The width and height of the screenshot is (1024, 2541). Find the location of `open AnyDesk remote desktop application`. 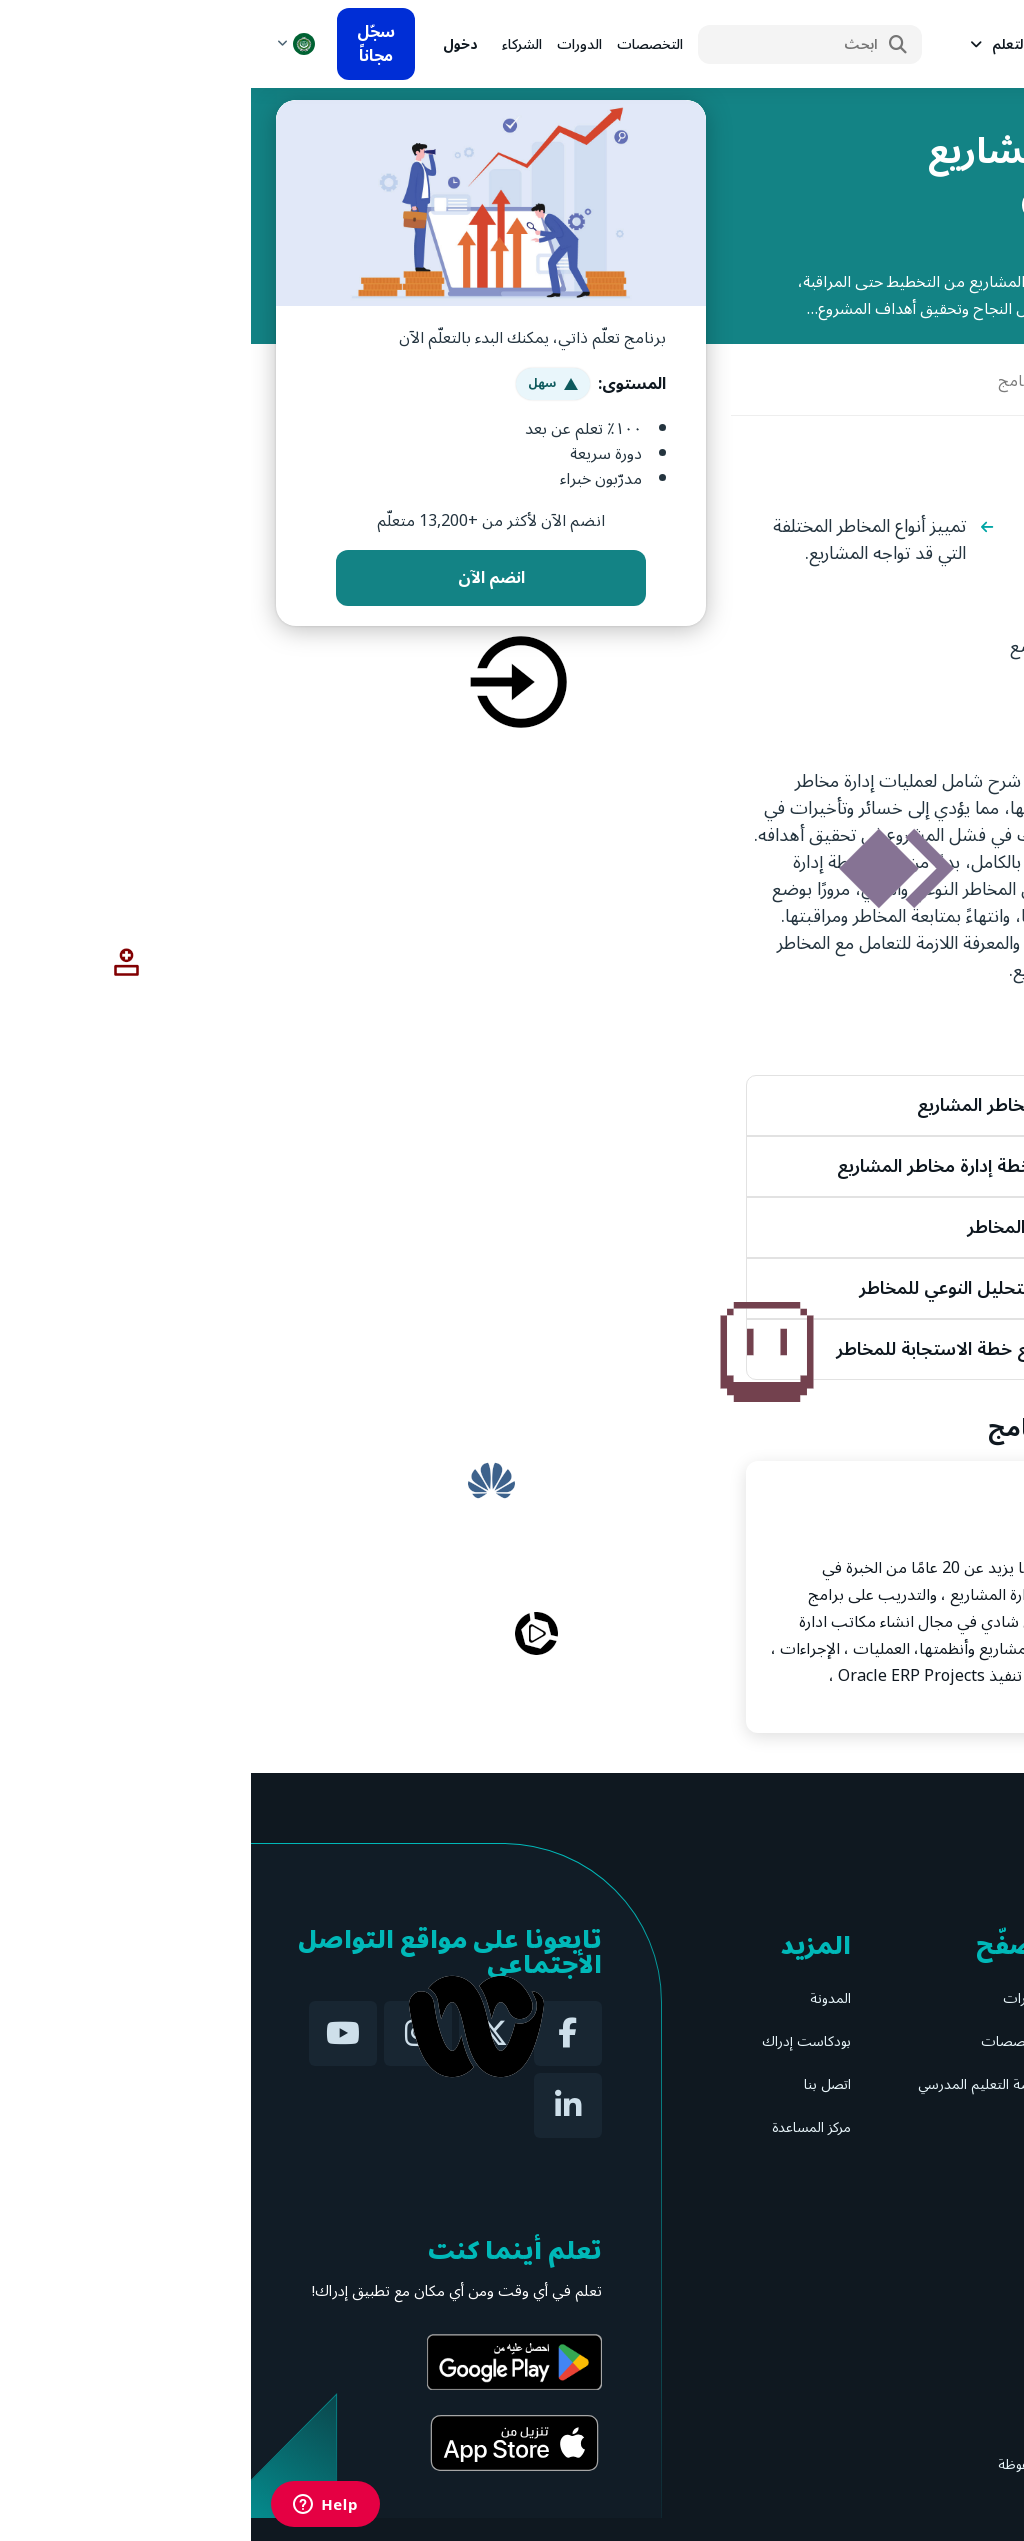

open AnyDesk remote desktop application is located at coordinates (896, 868).